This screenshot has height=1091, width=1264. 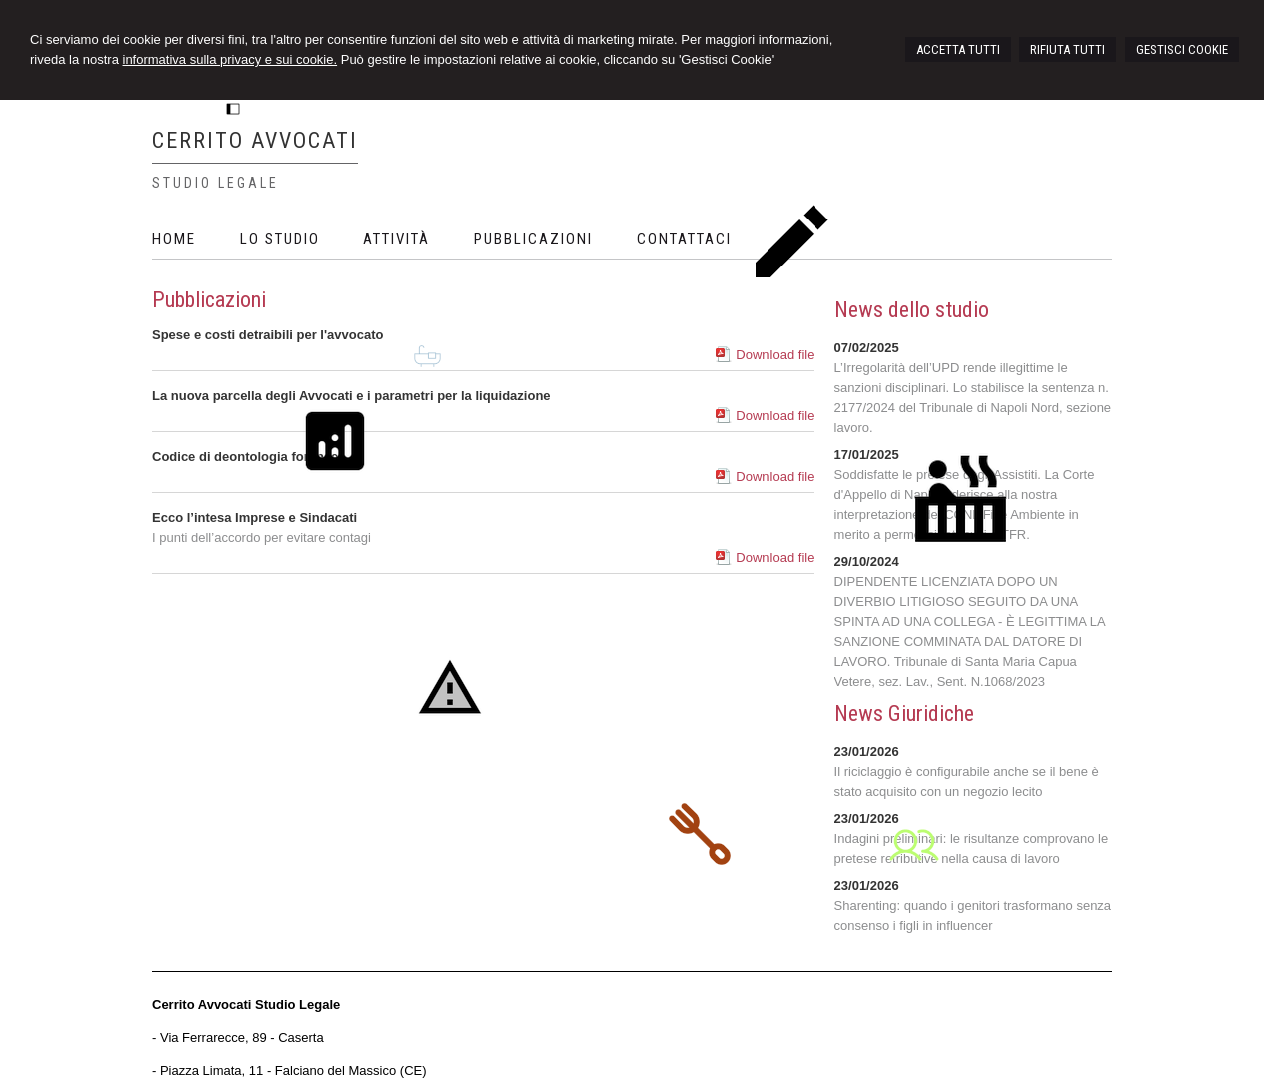 I want to click on edit or modify content, so click(x=791, y=242).